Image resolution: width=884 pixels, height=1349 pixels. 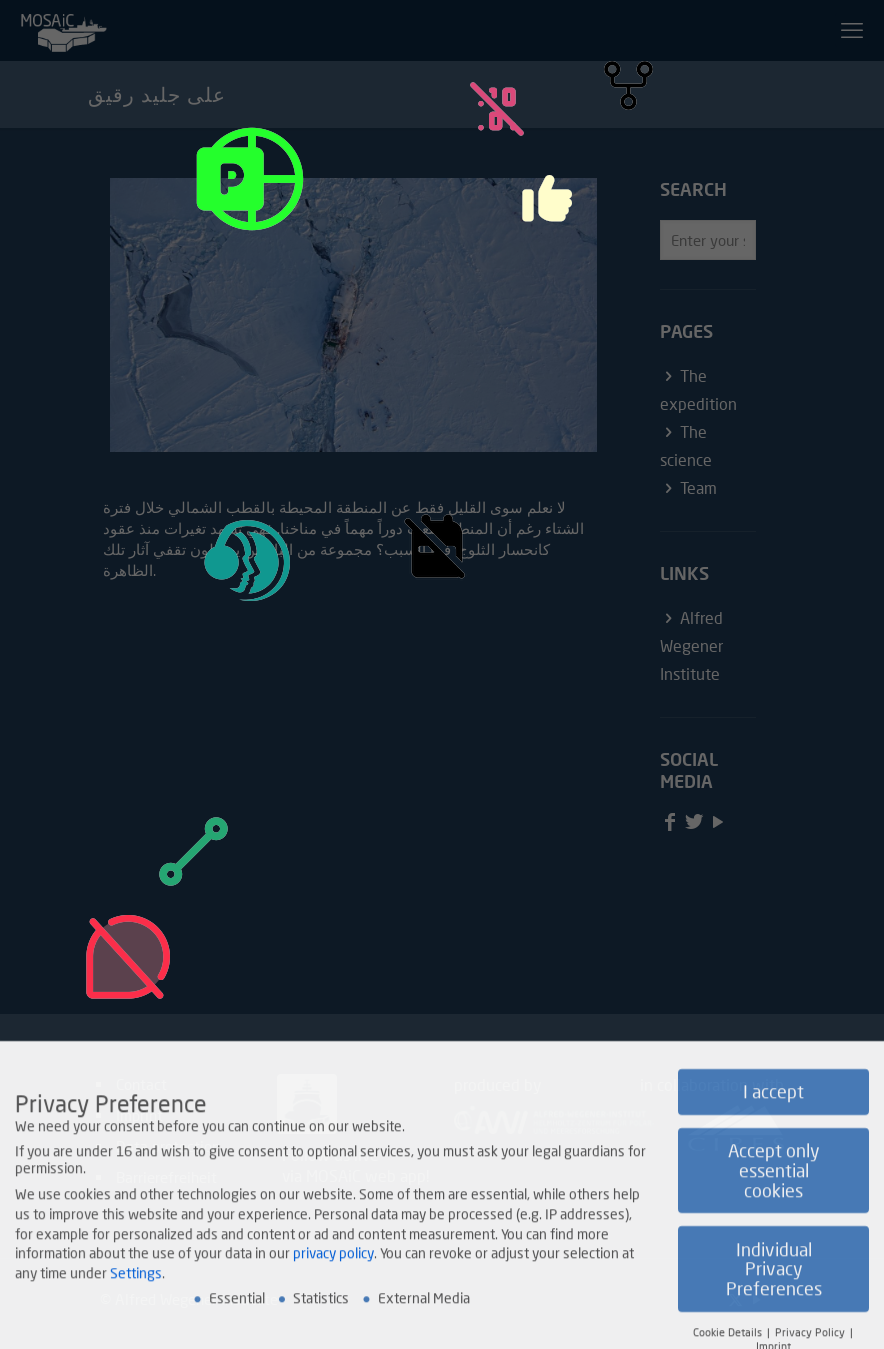 I want to click on mute or disable chat notifications, so click(x=126, y=958).